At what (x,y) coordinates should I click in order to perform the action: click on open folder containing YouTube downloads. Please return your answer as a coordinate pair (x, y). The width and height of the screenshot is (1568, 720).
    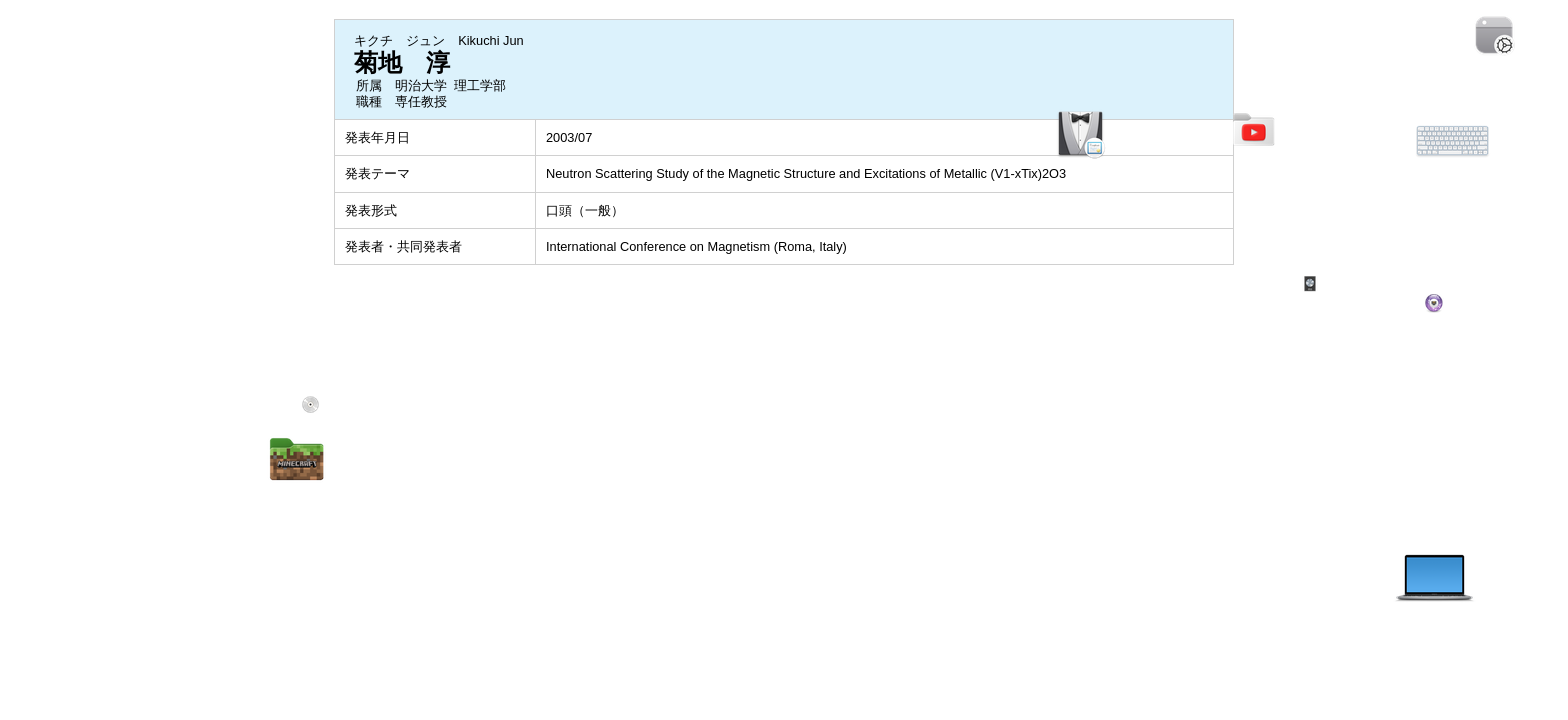
    Looking at the image, I should click on (1253, 130).